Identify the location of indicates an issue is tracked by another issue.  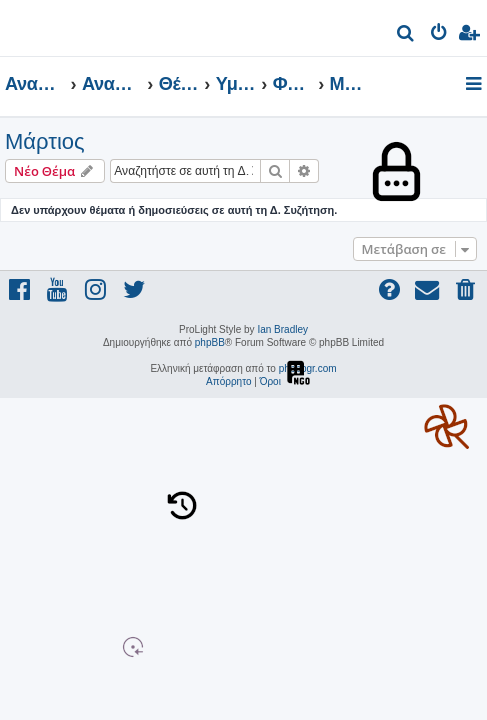
(133, 647).